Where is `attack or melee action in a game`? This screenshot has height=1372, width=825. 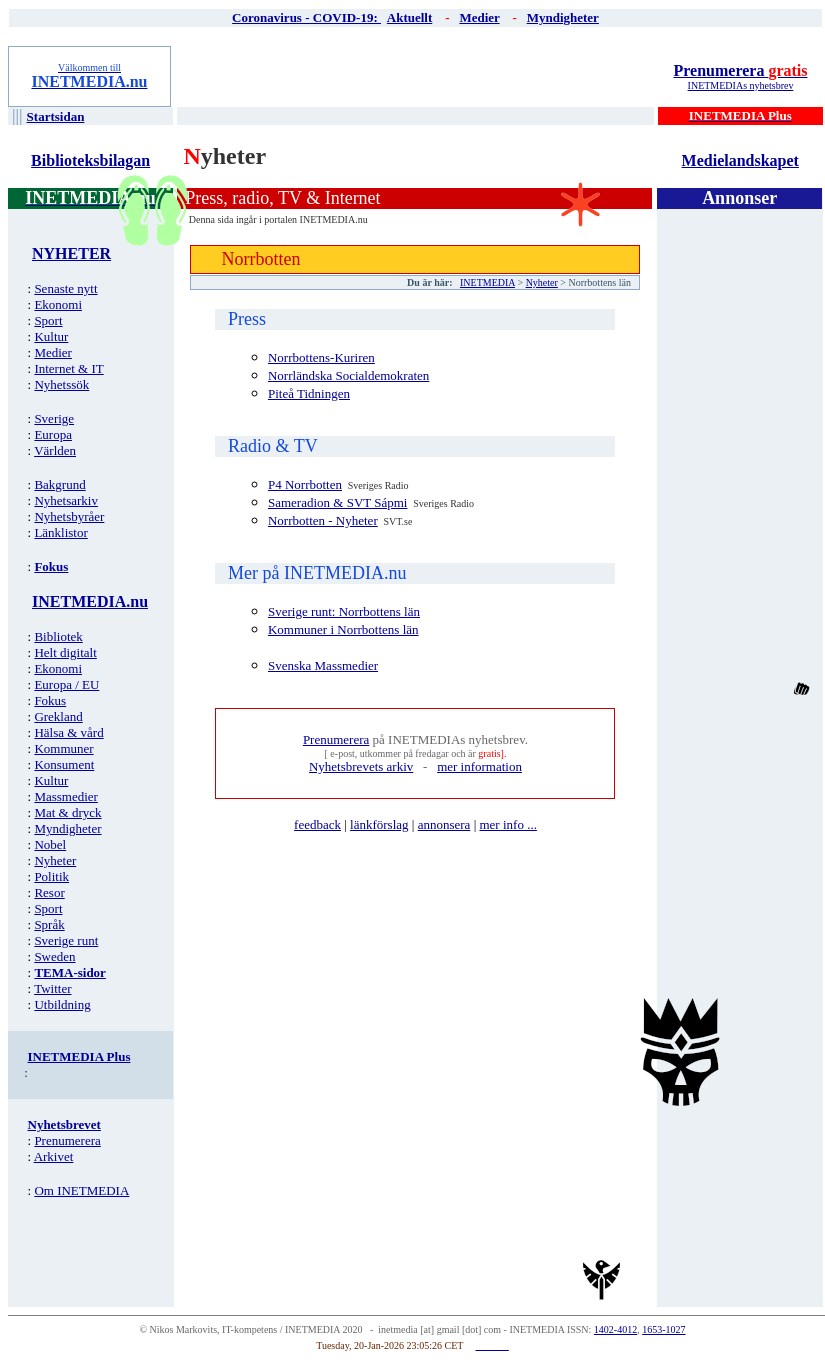
attack or melee action in a game is located at coordinates (801, 689).